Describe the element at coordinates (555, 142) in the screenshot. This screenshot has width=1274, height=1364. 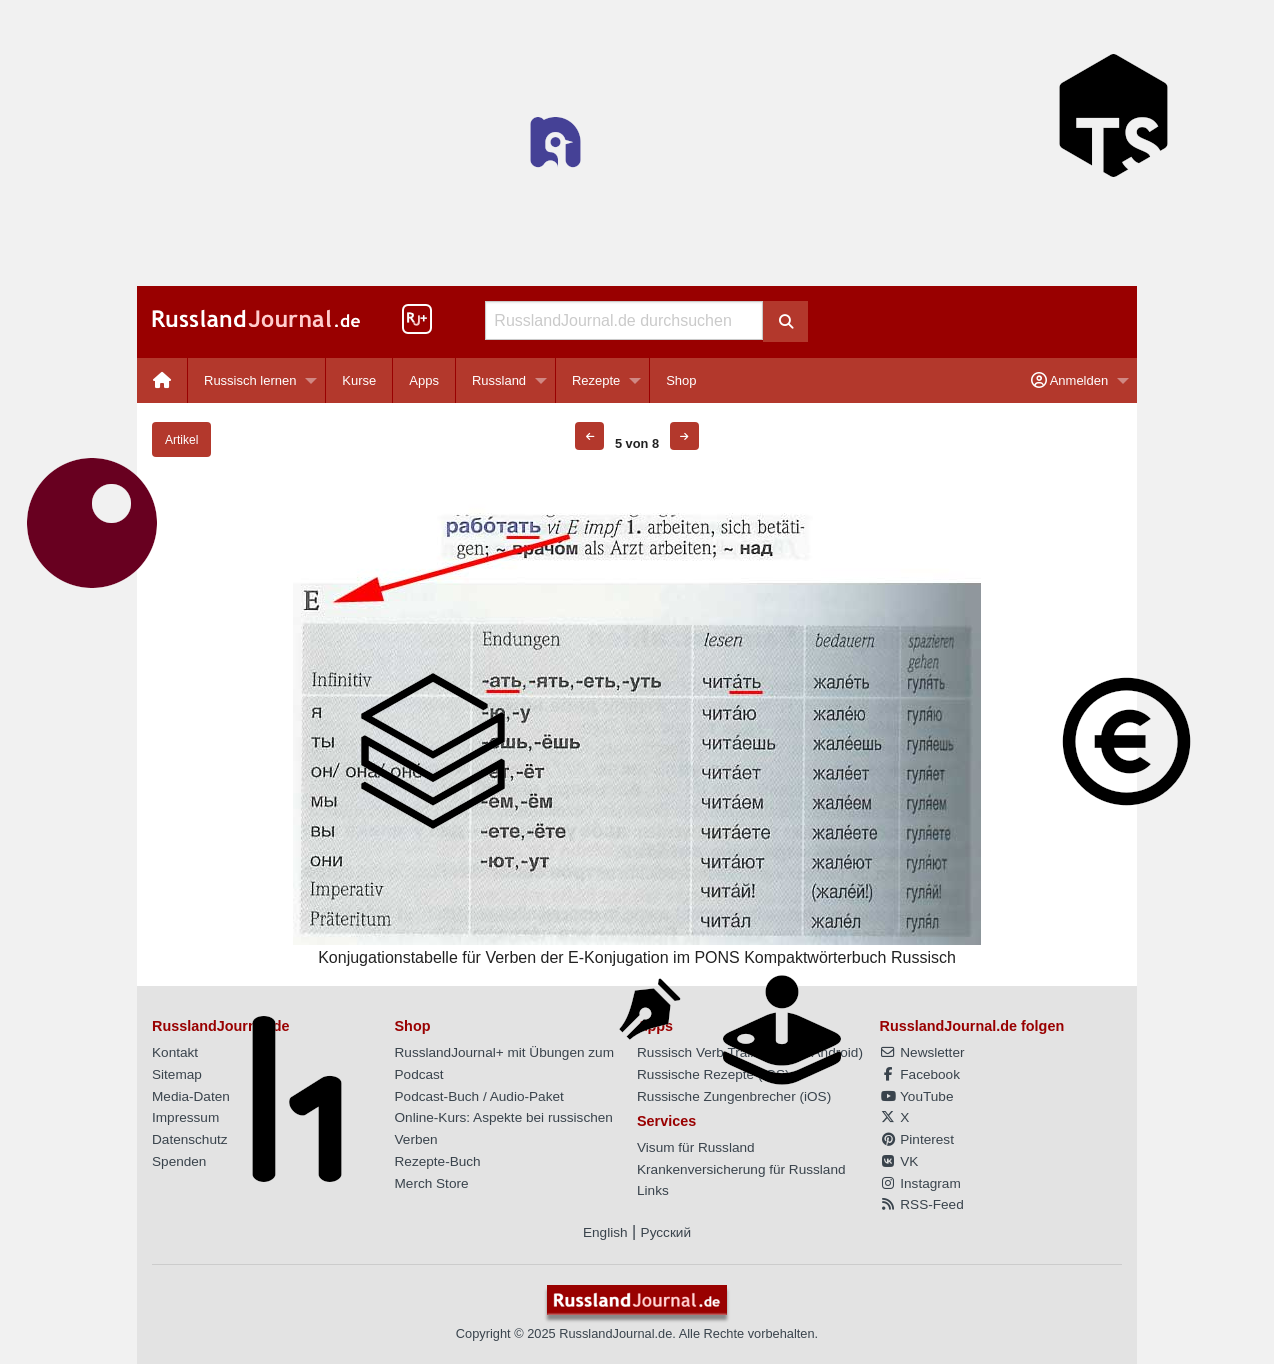
I see `nobara linux distribution logo` at that location.